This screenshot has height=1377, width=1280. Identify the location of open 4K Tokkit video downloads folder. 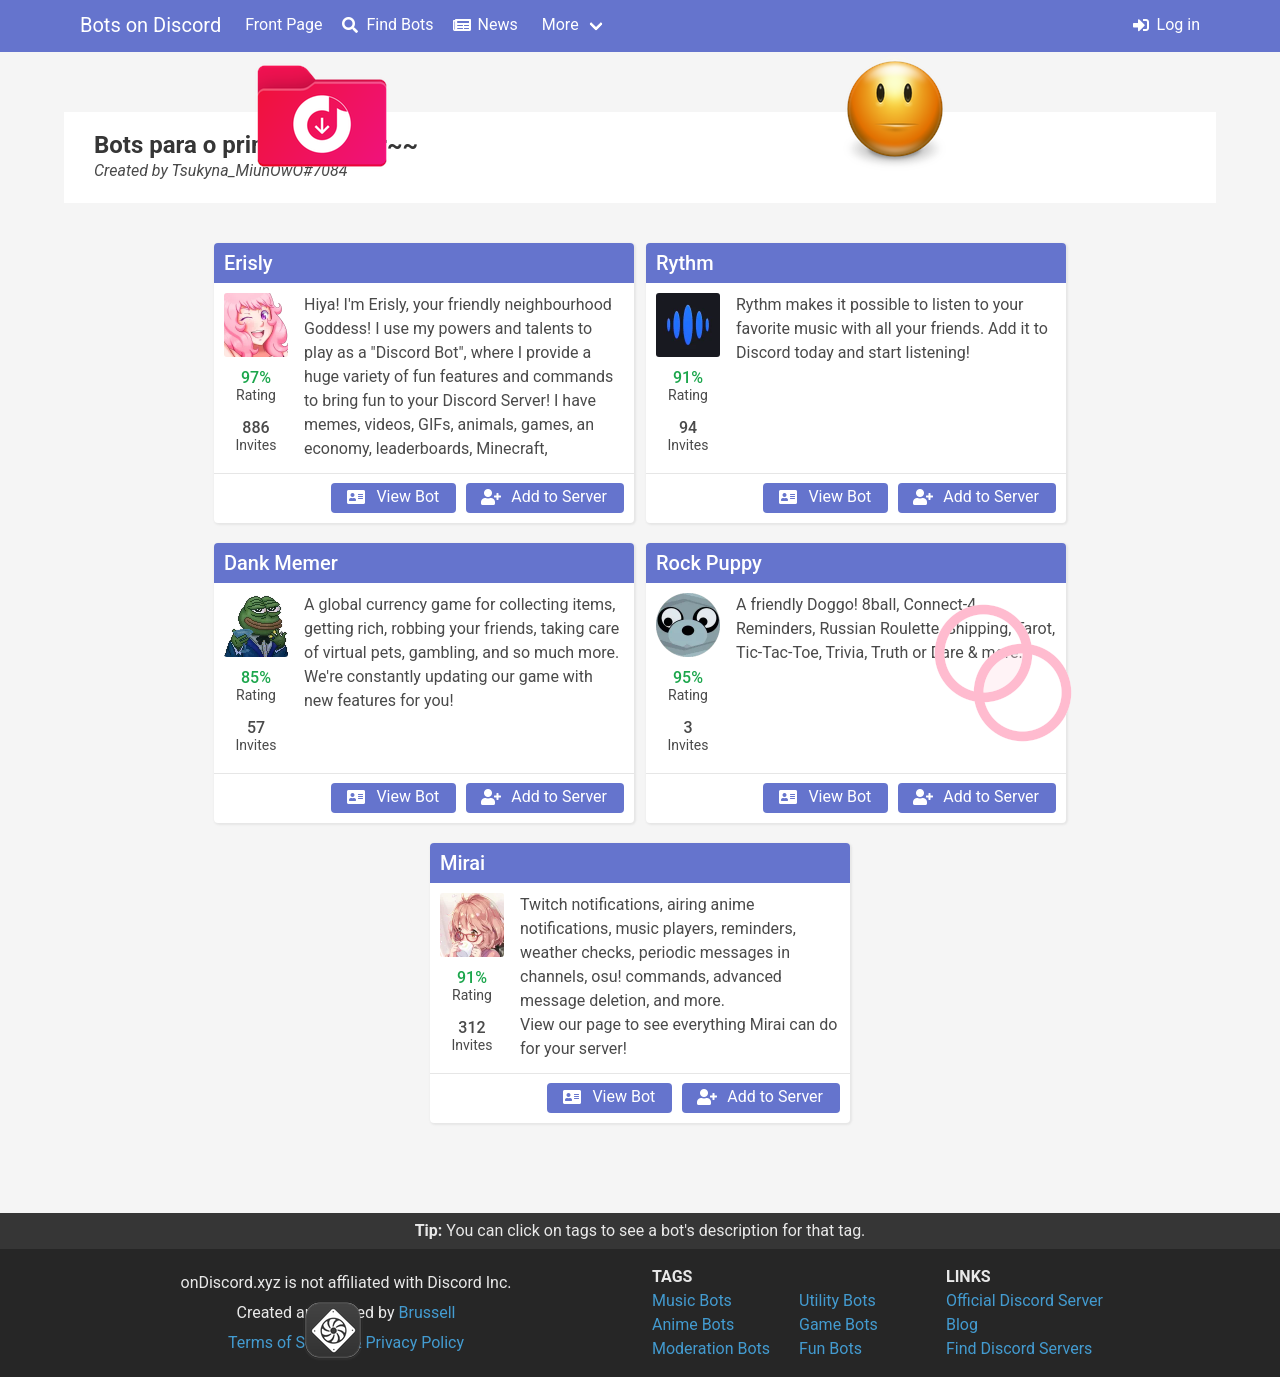
(321, 119).